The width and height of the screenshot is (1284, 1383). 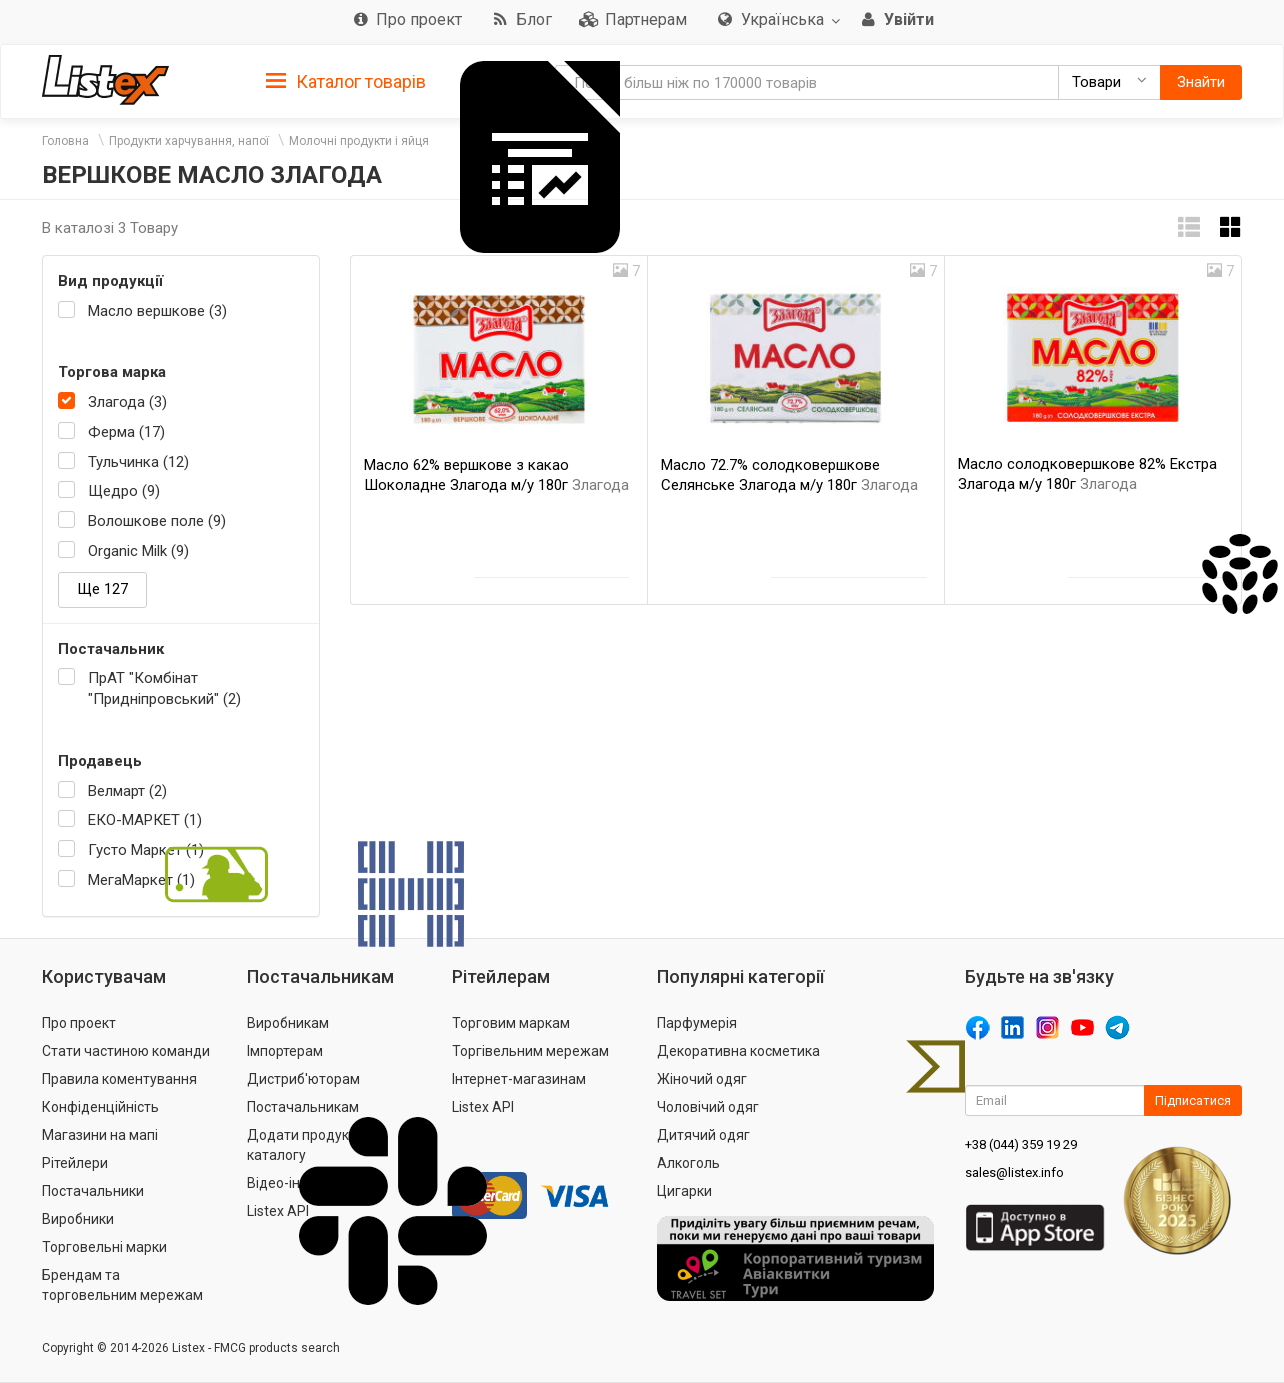 I want to click on open the MLB app, so click(x=216, y=874).